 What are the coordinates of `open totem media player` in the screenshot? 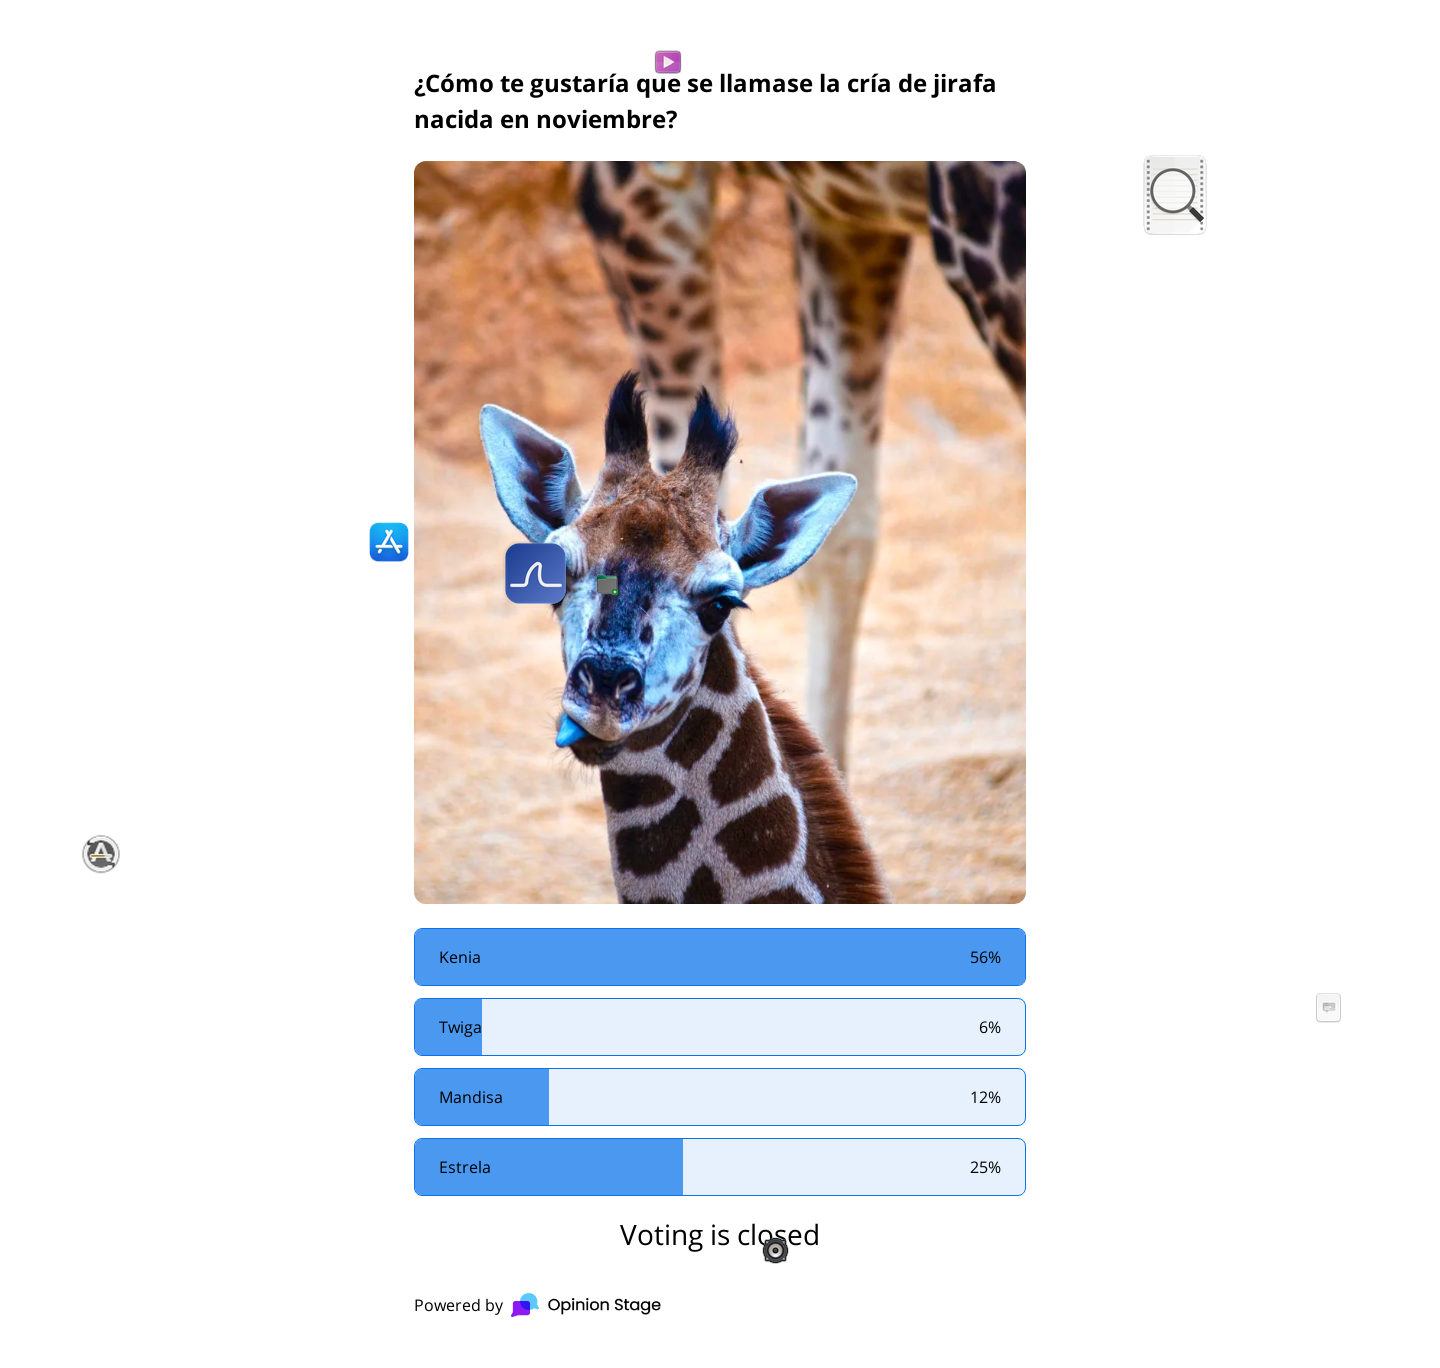 It's located at (668, 62).